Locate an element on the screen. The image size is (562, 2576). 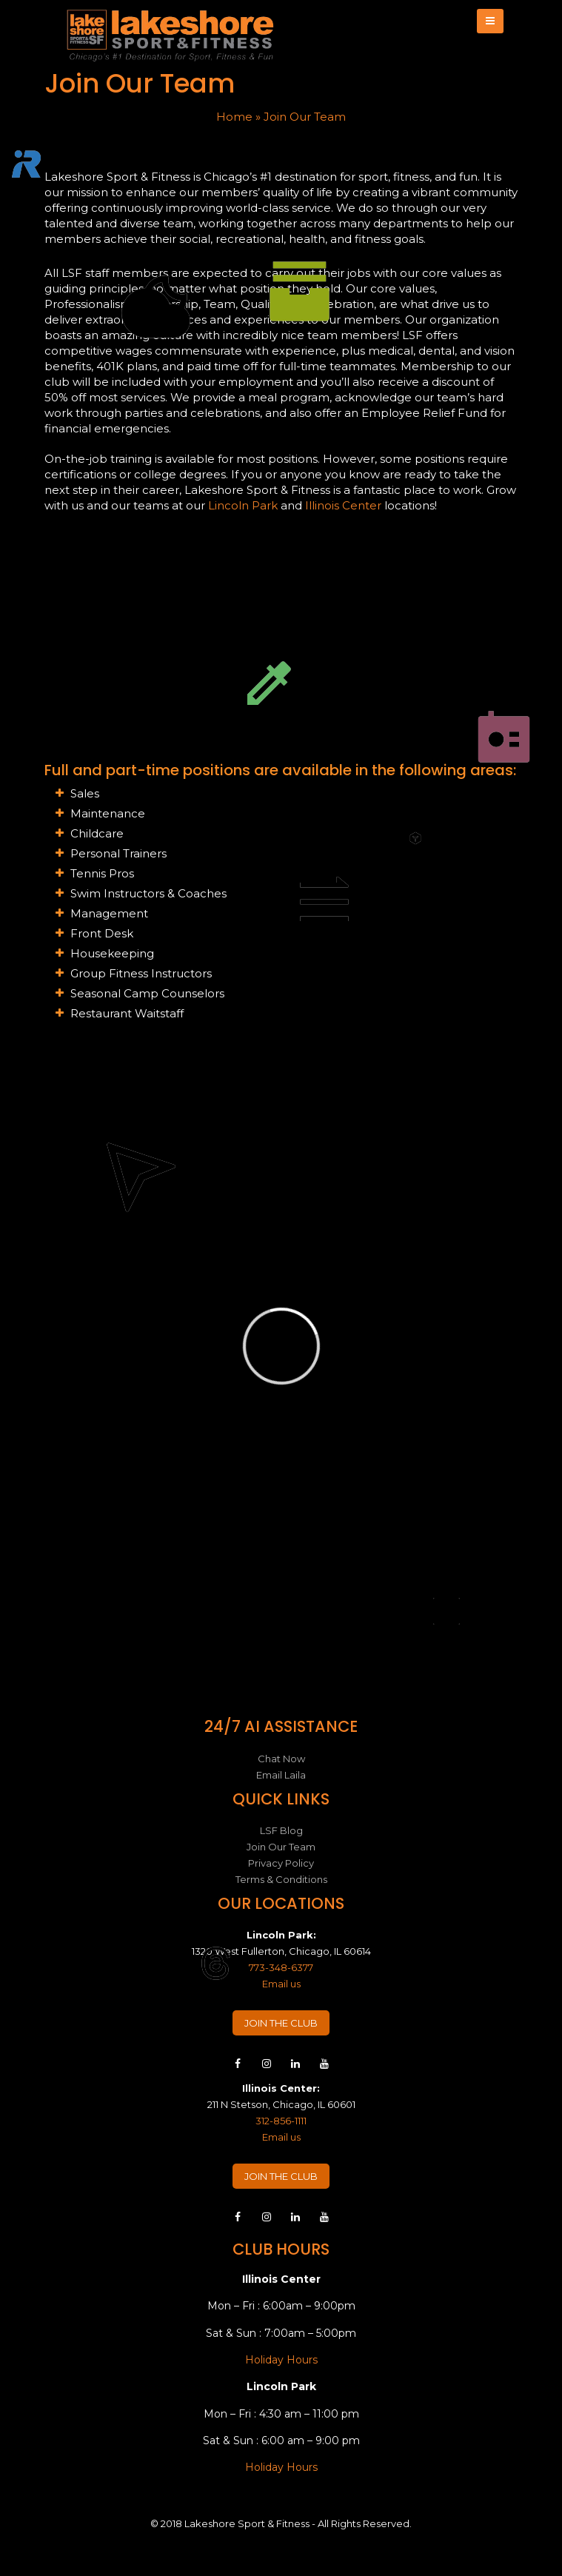
open the iRobot app is located at coordinates (26, 164).